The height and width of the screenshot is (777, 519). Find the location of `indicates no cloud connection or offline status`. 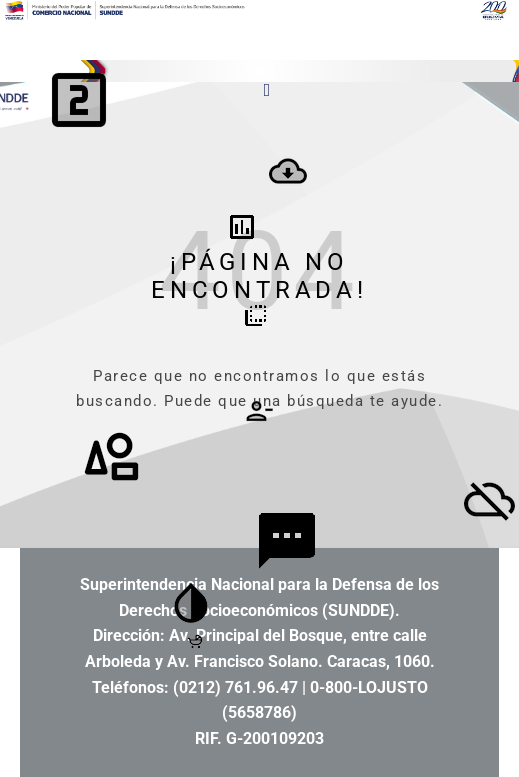

indicates no cloud connection or offline status is located at coordinates (489, 499).